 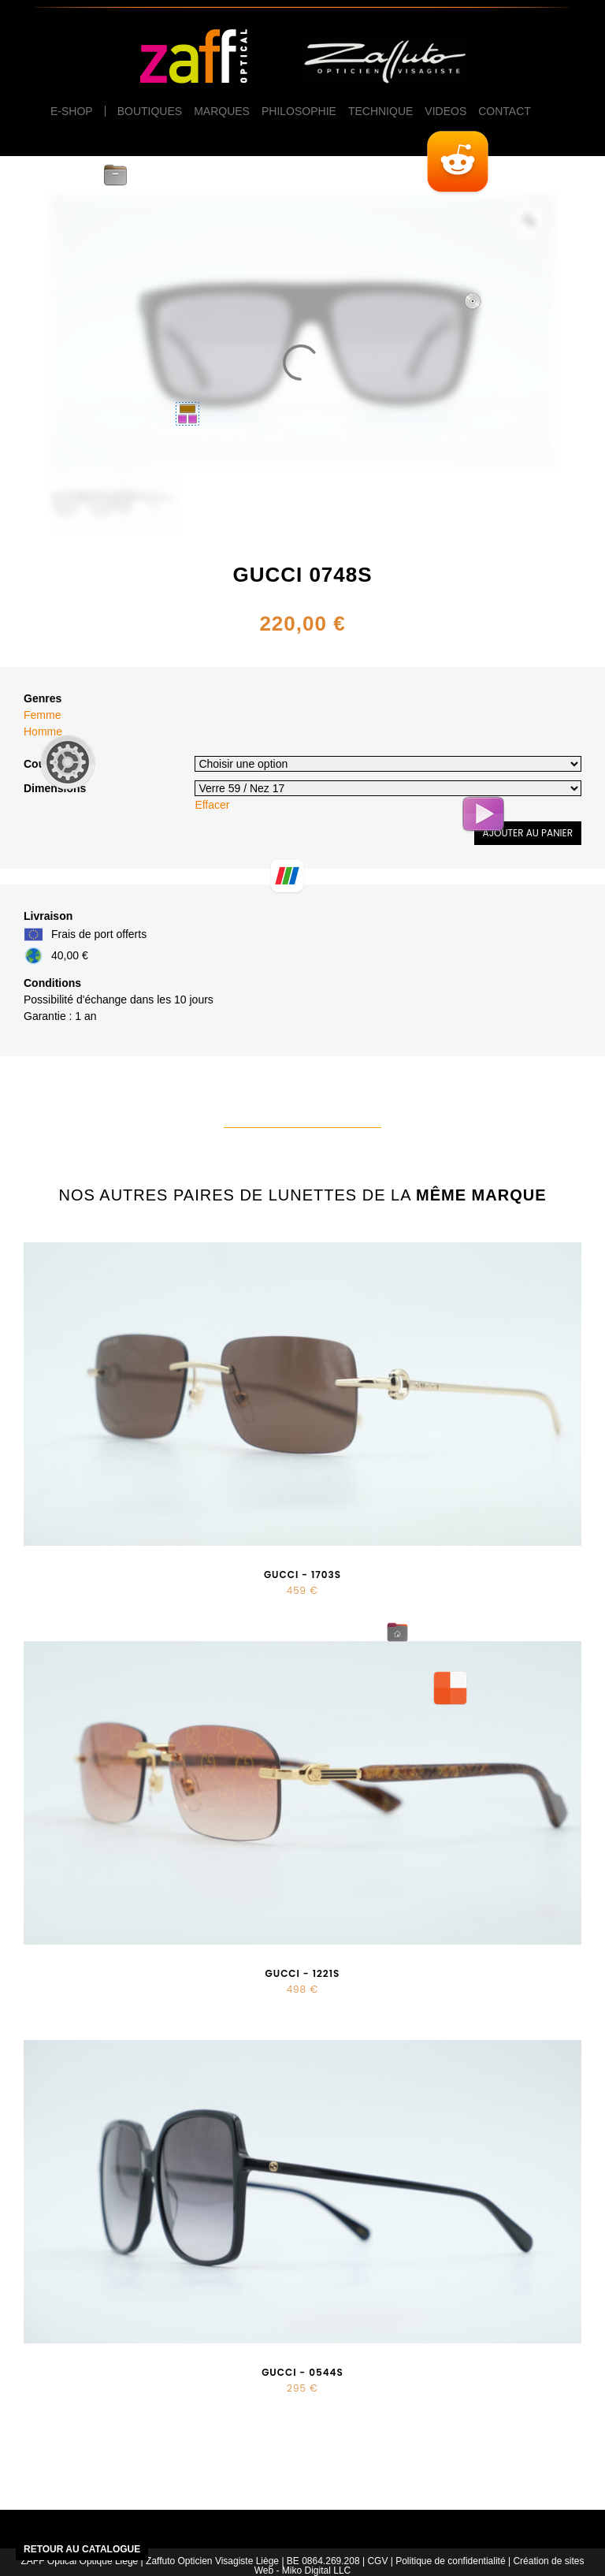 What do you see at coordinates (483, 813) in the screenshot?
I see `open celluloid media player` at bounding box center [483, 813].